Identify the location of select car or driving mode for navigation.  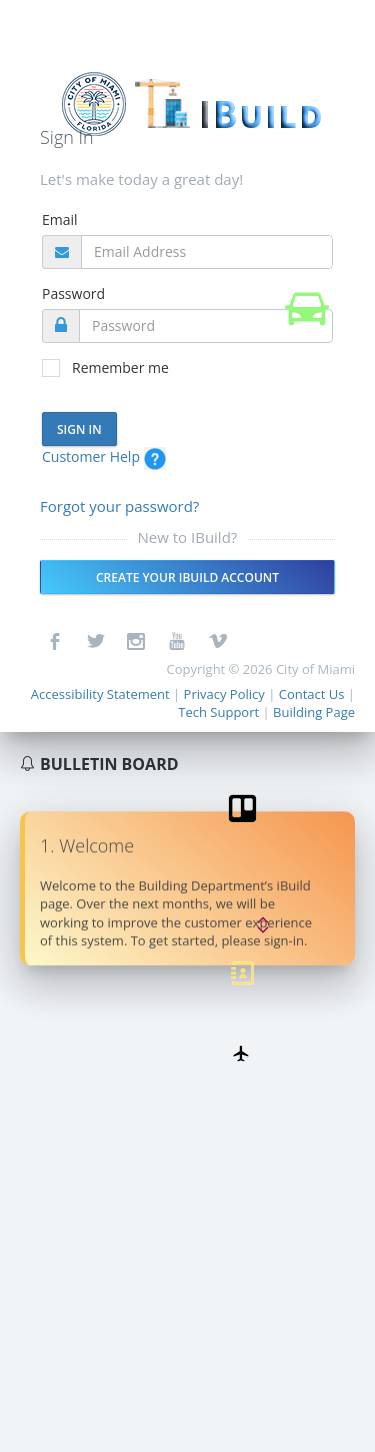
(307, 307).